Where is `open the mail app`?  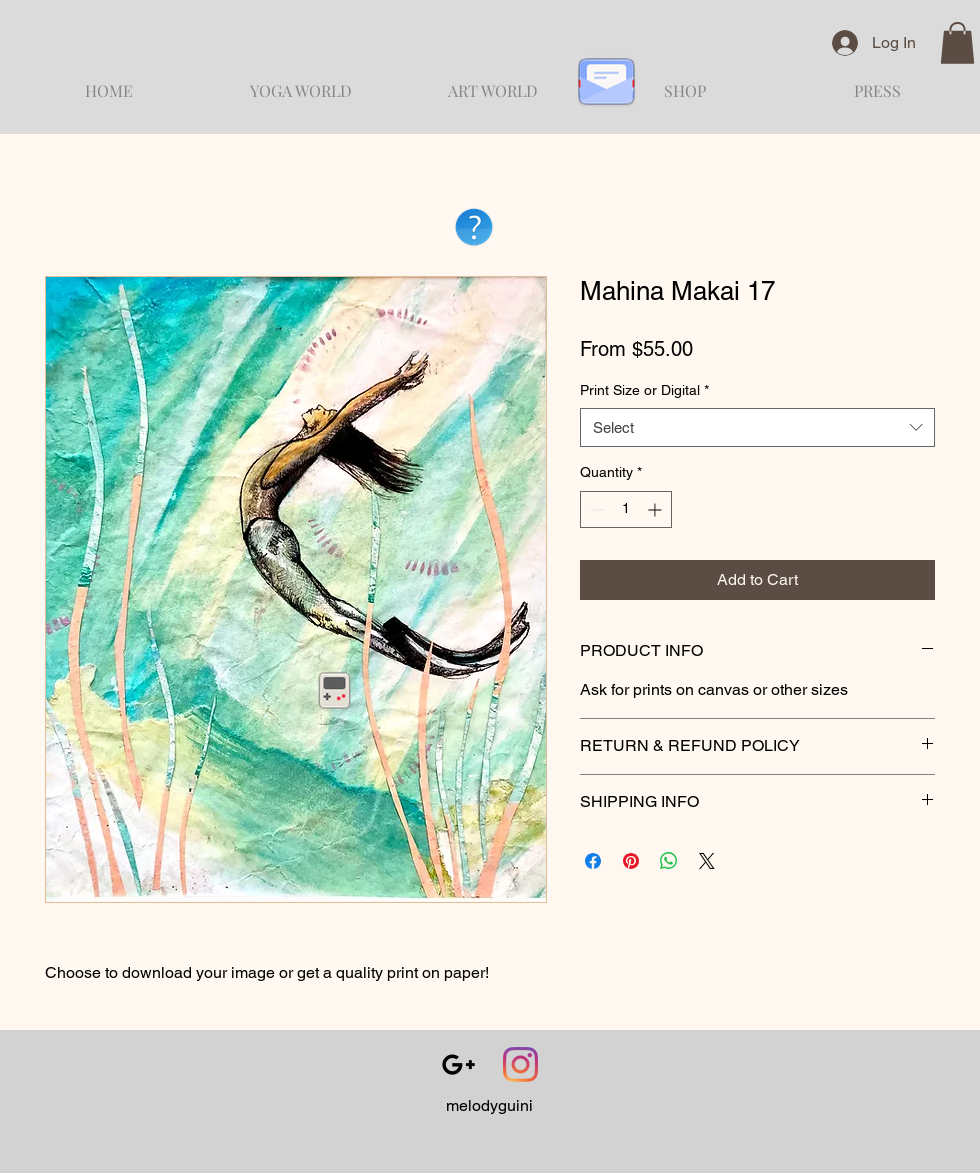
open the mail app is located at coordinates (606, 81).